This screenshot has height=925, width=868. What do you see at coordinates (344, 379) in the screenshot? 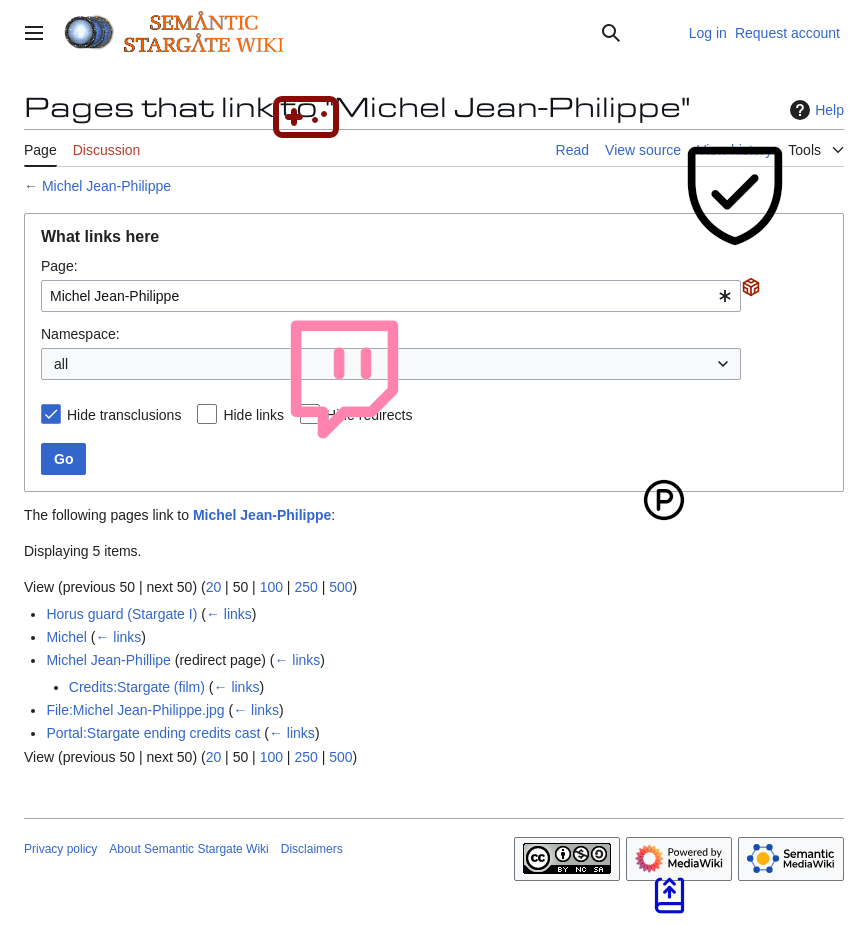
I see `open Twitch app` at bounding box center [344, 379].